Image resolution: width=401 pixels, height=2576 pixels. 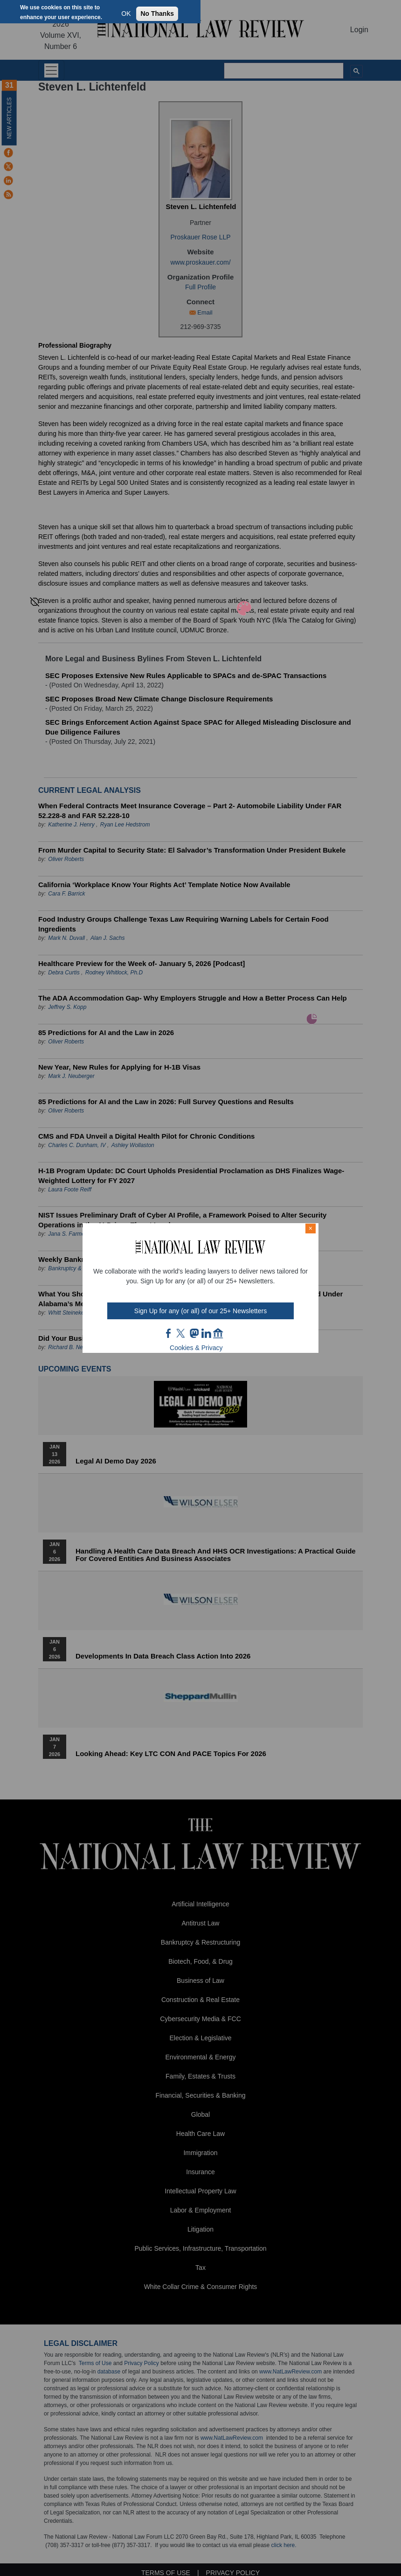 I want to click on view analytics or statistics breakdown, so click(x=311, y=1019).